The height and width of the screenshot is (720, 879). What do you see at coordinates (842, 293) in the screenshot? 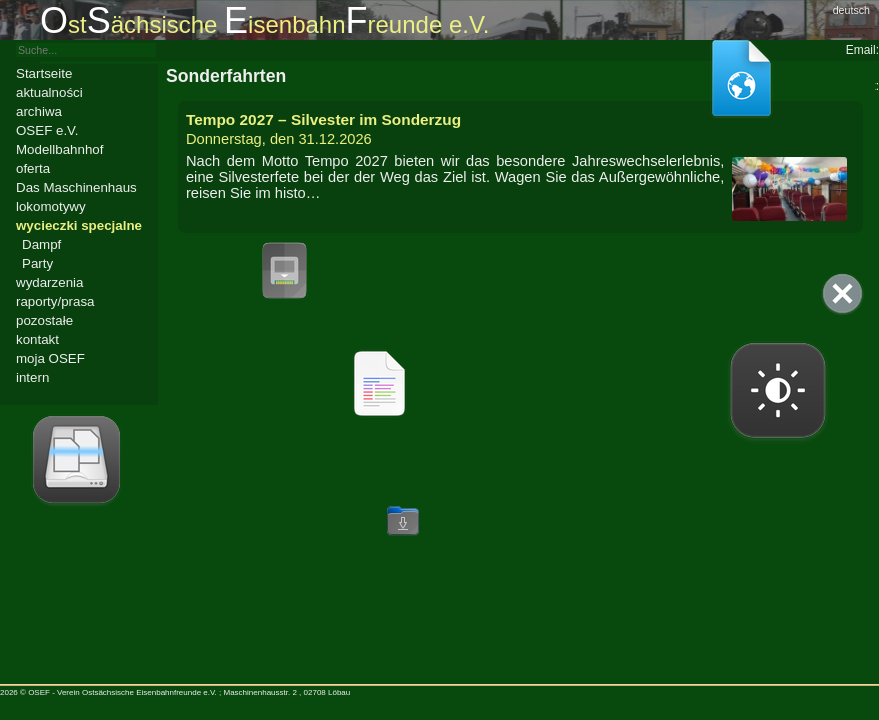
I see `indicates an unavailable or inaccessible item` at bounding box center [842, 293].